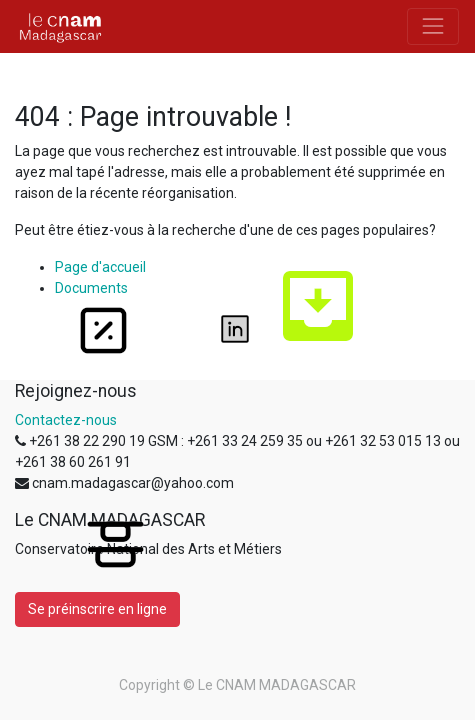 The image size is (475, 720). Describe the element at coordinates (115, 544) in the screenshot. I see `align objects to the top edge with vertical distribution` at that location.